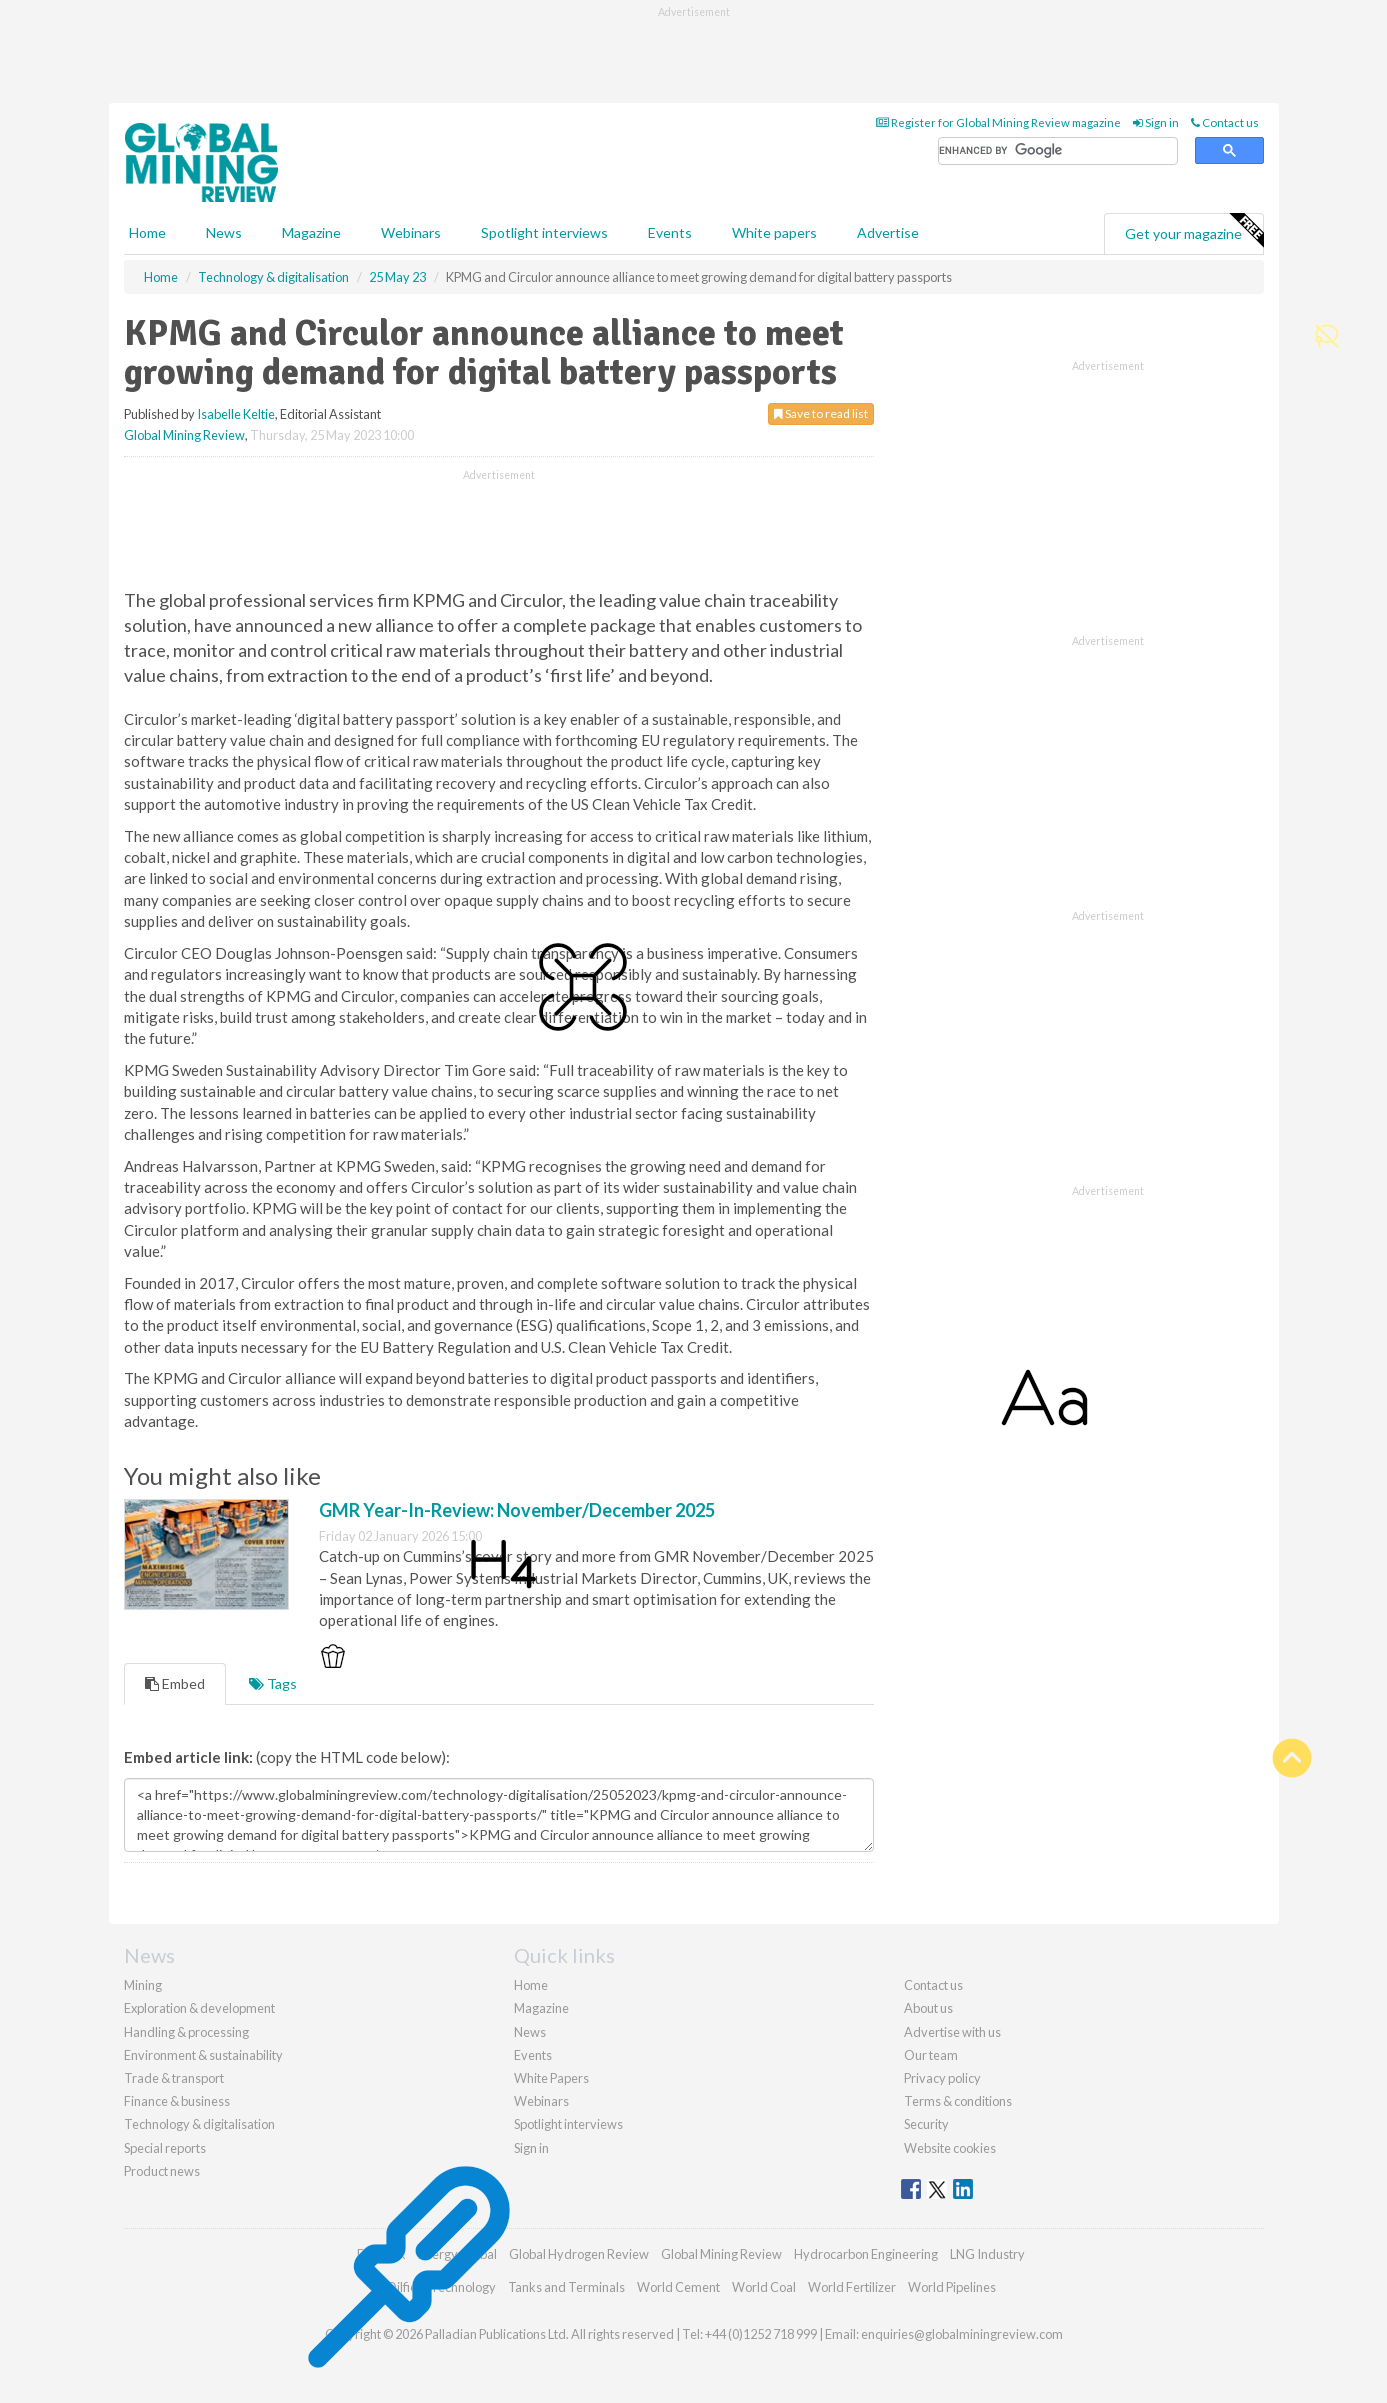 The width and height of the screenshot is (1387, 2403). I want to click on disable lasso selection tool, so click(1327, 336).